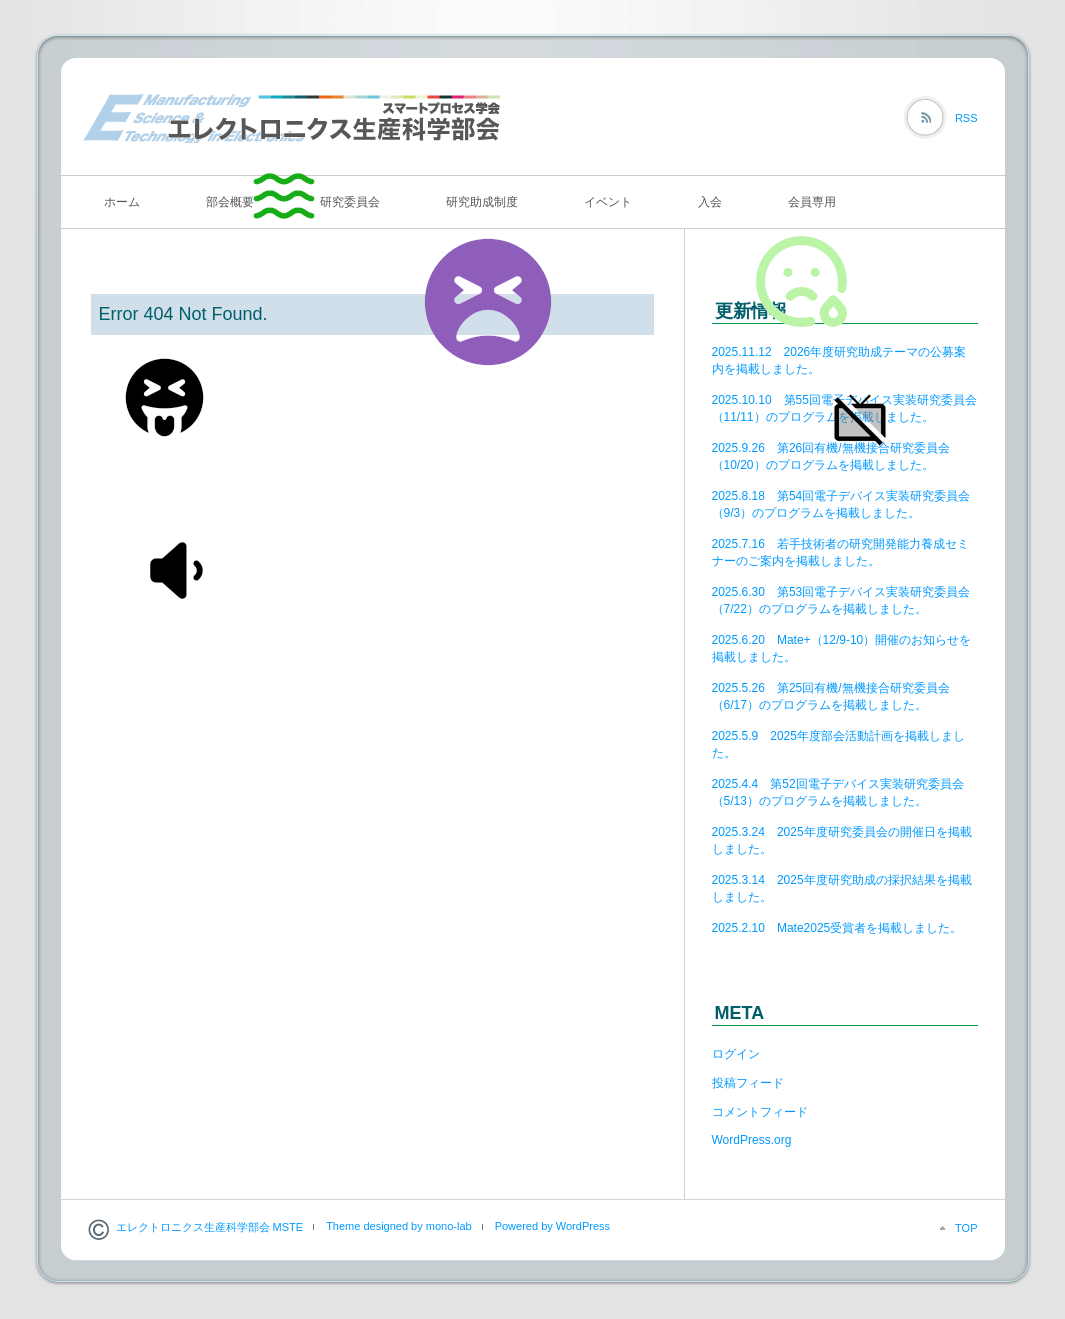 This screenshot has width=1065, height=1319. Describe the element at coordinates (164, 397) in the screenshot. I see `insert a silly or playful emoji reaction` at that location.